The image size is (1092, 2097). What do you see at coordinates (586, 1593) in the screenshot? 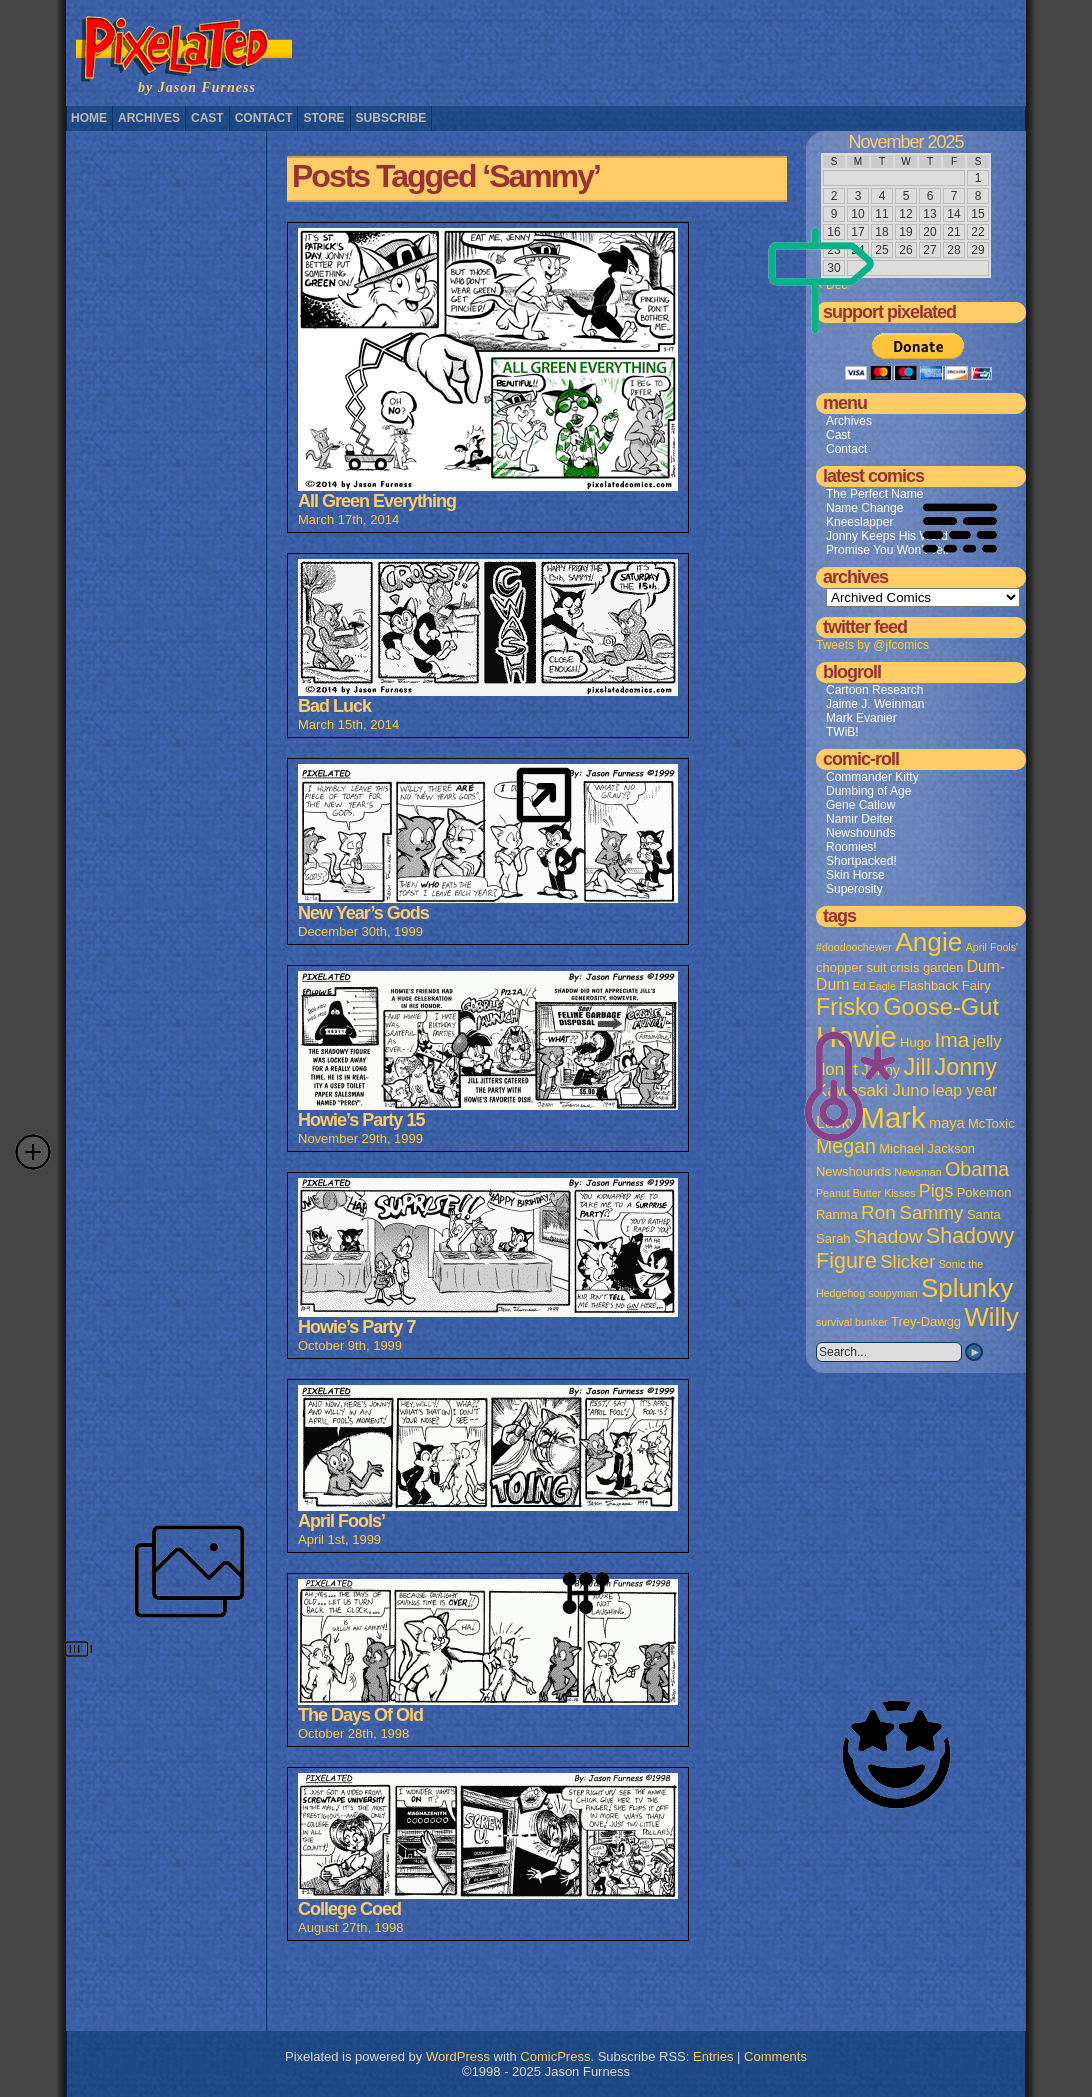
I see `indicates manual transmission or gear settings` at bounding box center [586, 1593].